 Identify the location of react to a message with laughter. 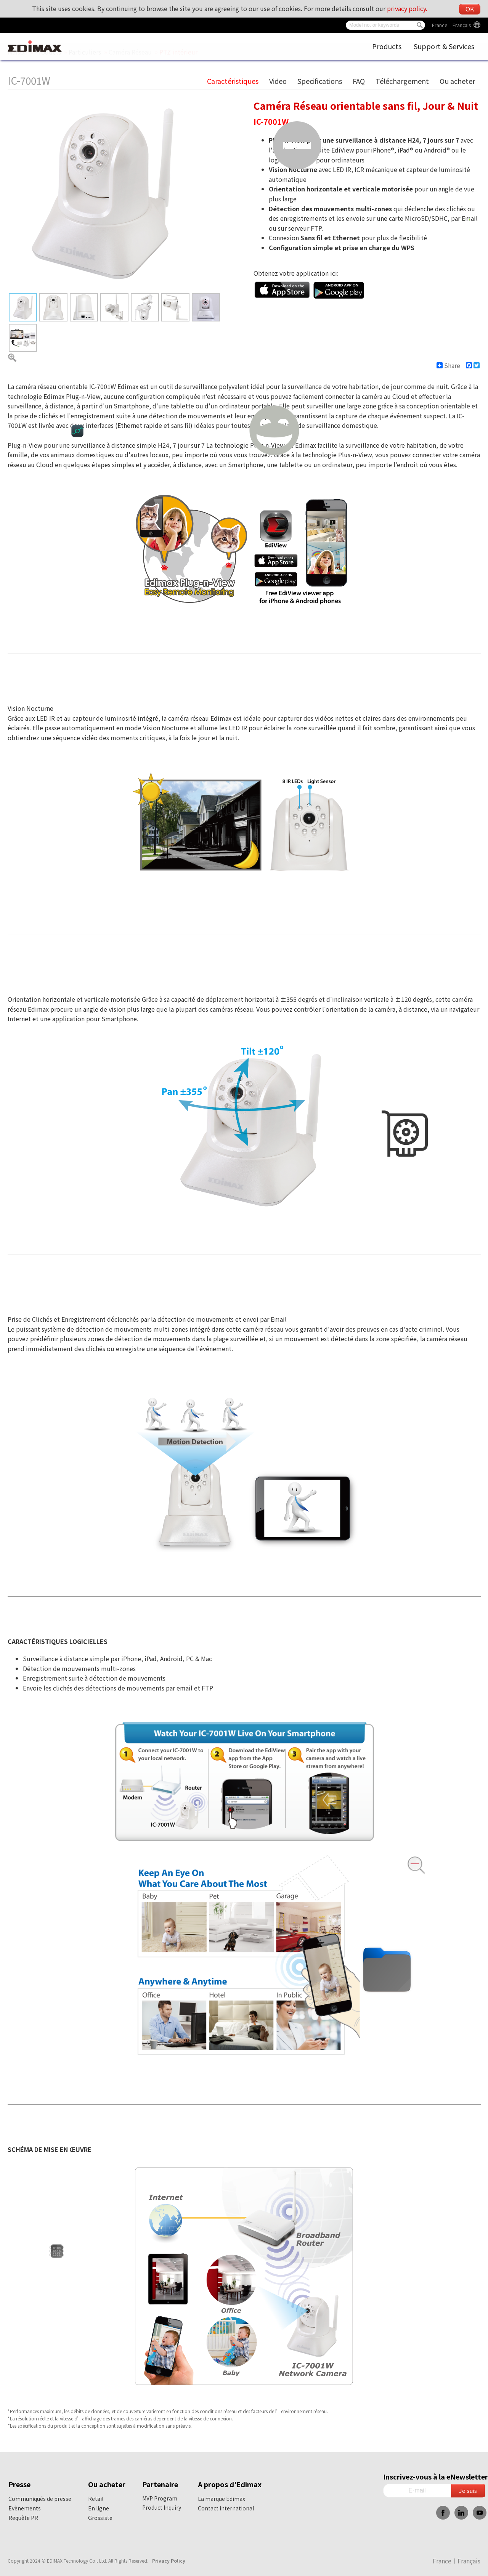
(274, 430).